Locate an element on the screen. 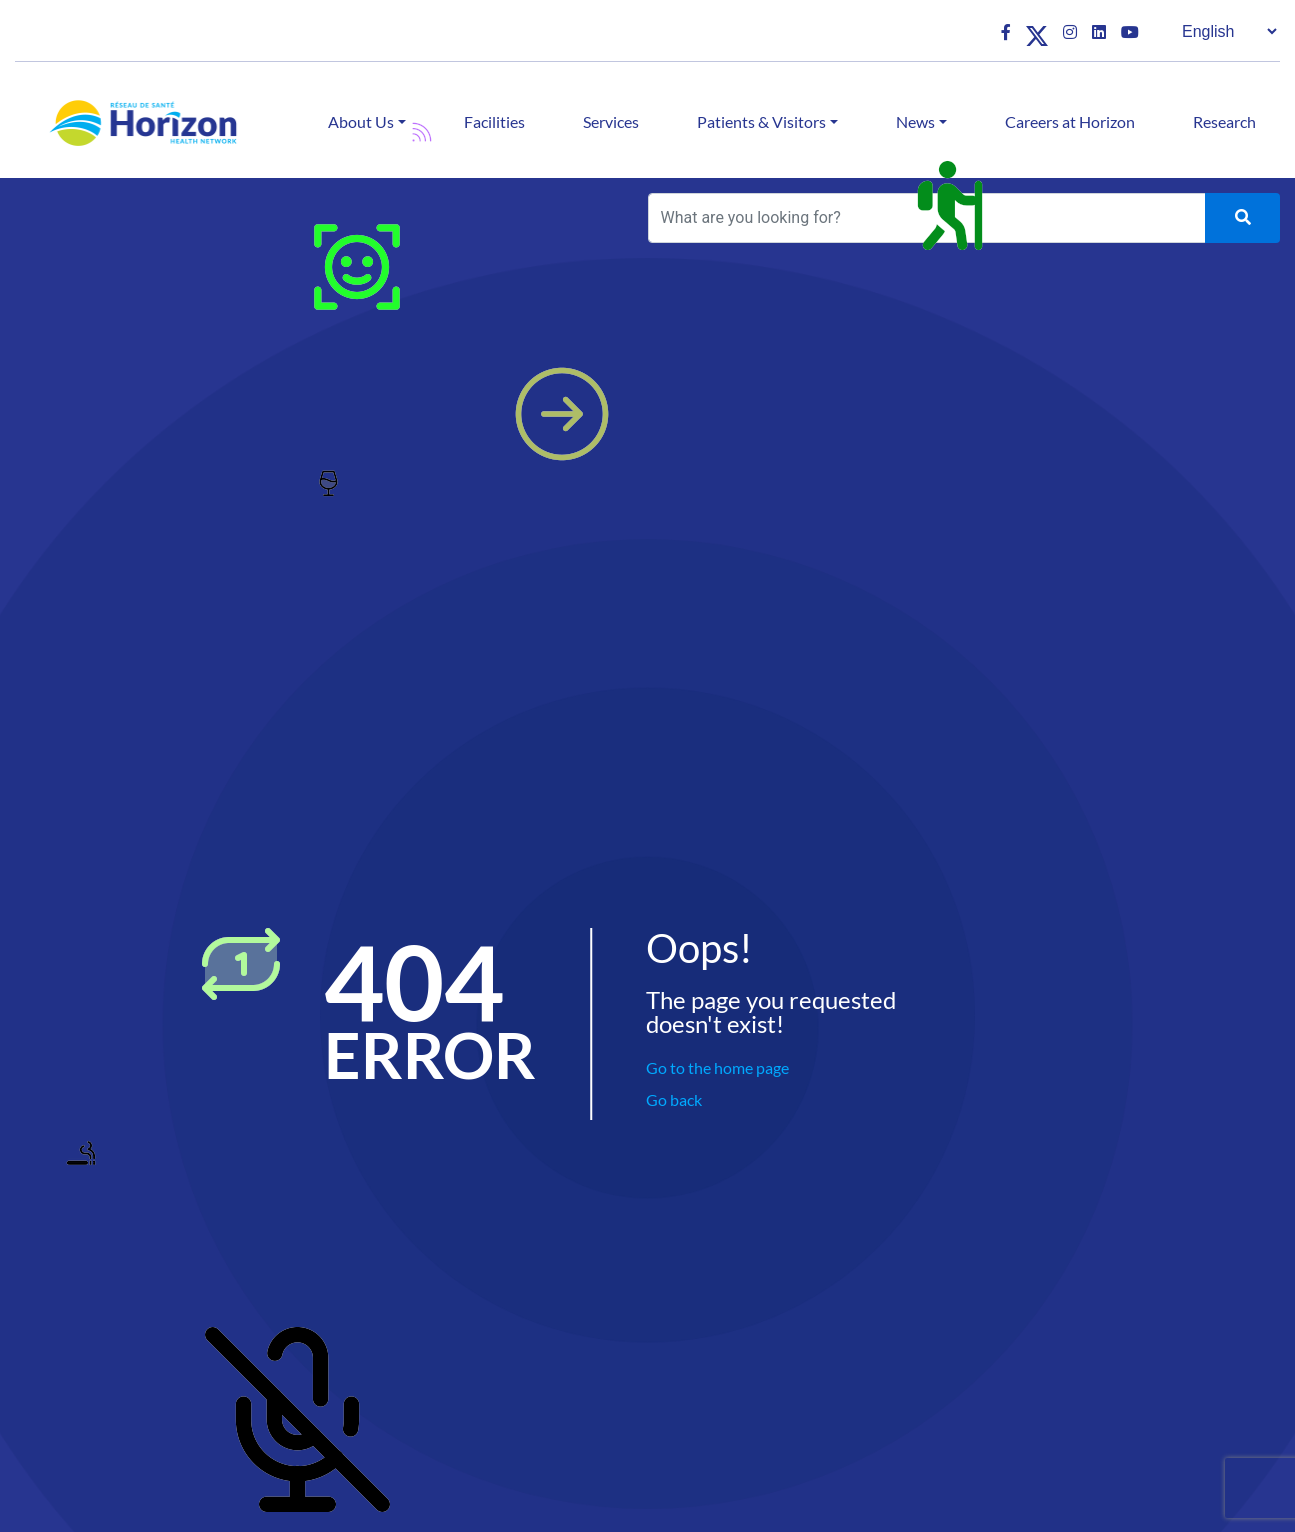 The width and height of the screenshot is (1295, 1532). explore hiking trails nearby is located at coordinates (952, 205).